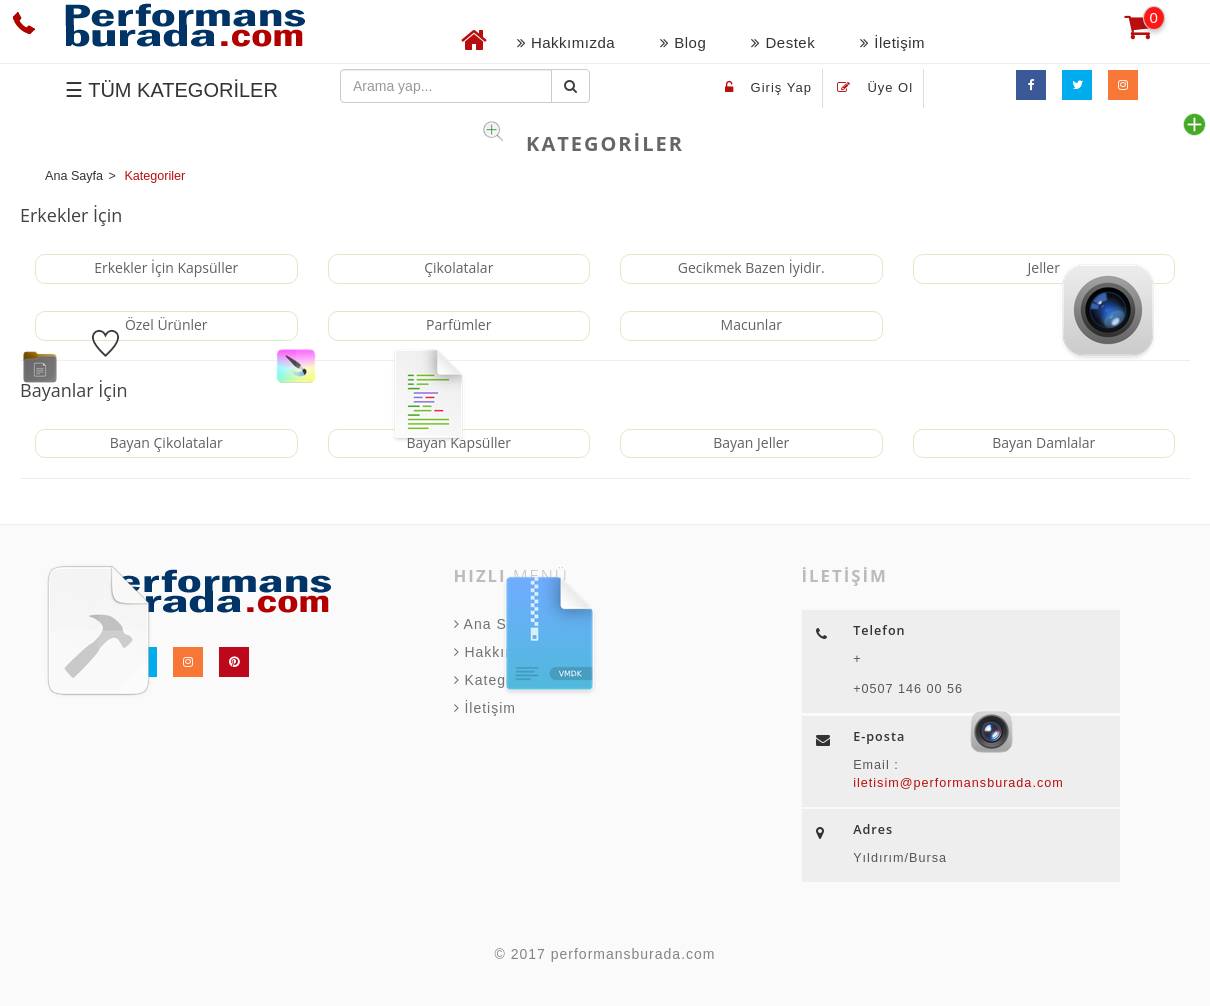 The image size is (1210, 1006). What do you see at coordinates (1108, 310) in the screenshot?
I see `open camera app` at bounding box center [1108, 310].